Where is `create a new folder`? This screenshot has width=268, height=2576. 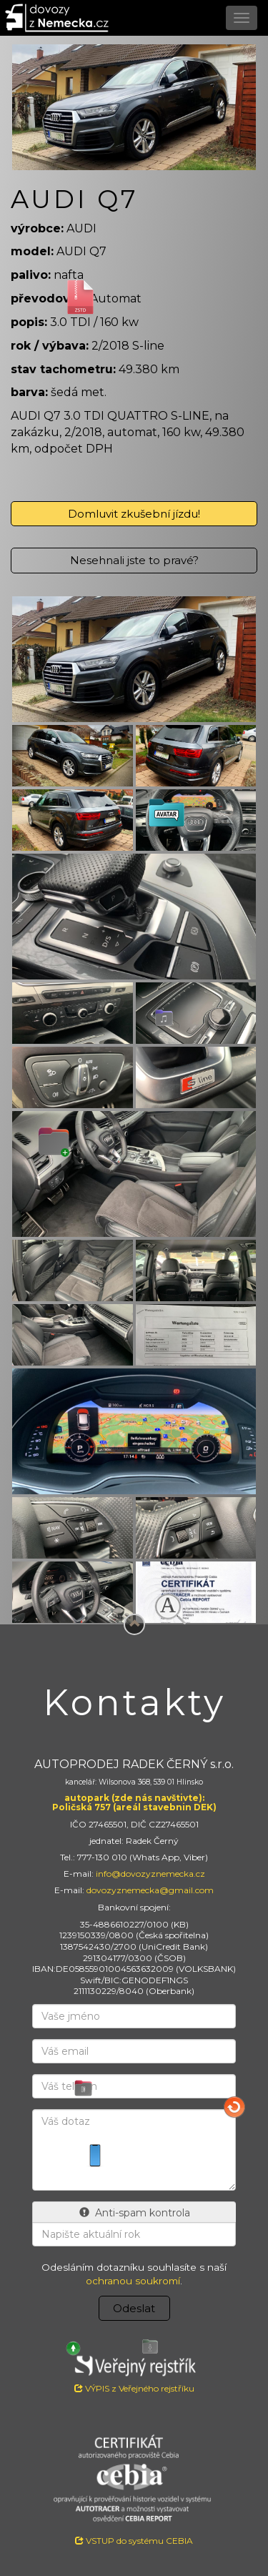 create a new folder is located at coordinates (54, 1141).